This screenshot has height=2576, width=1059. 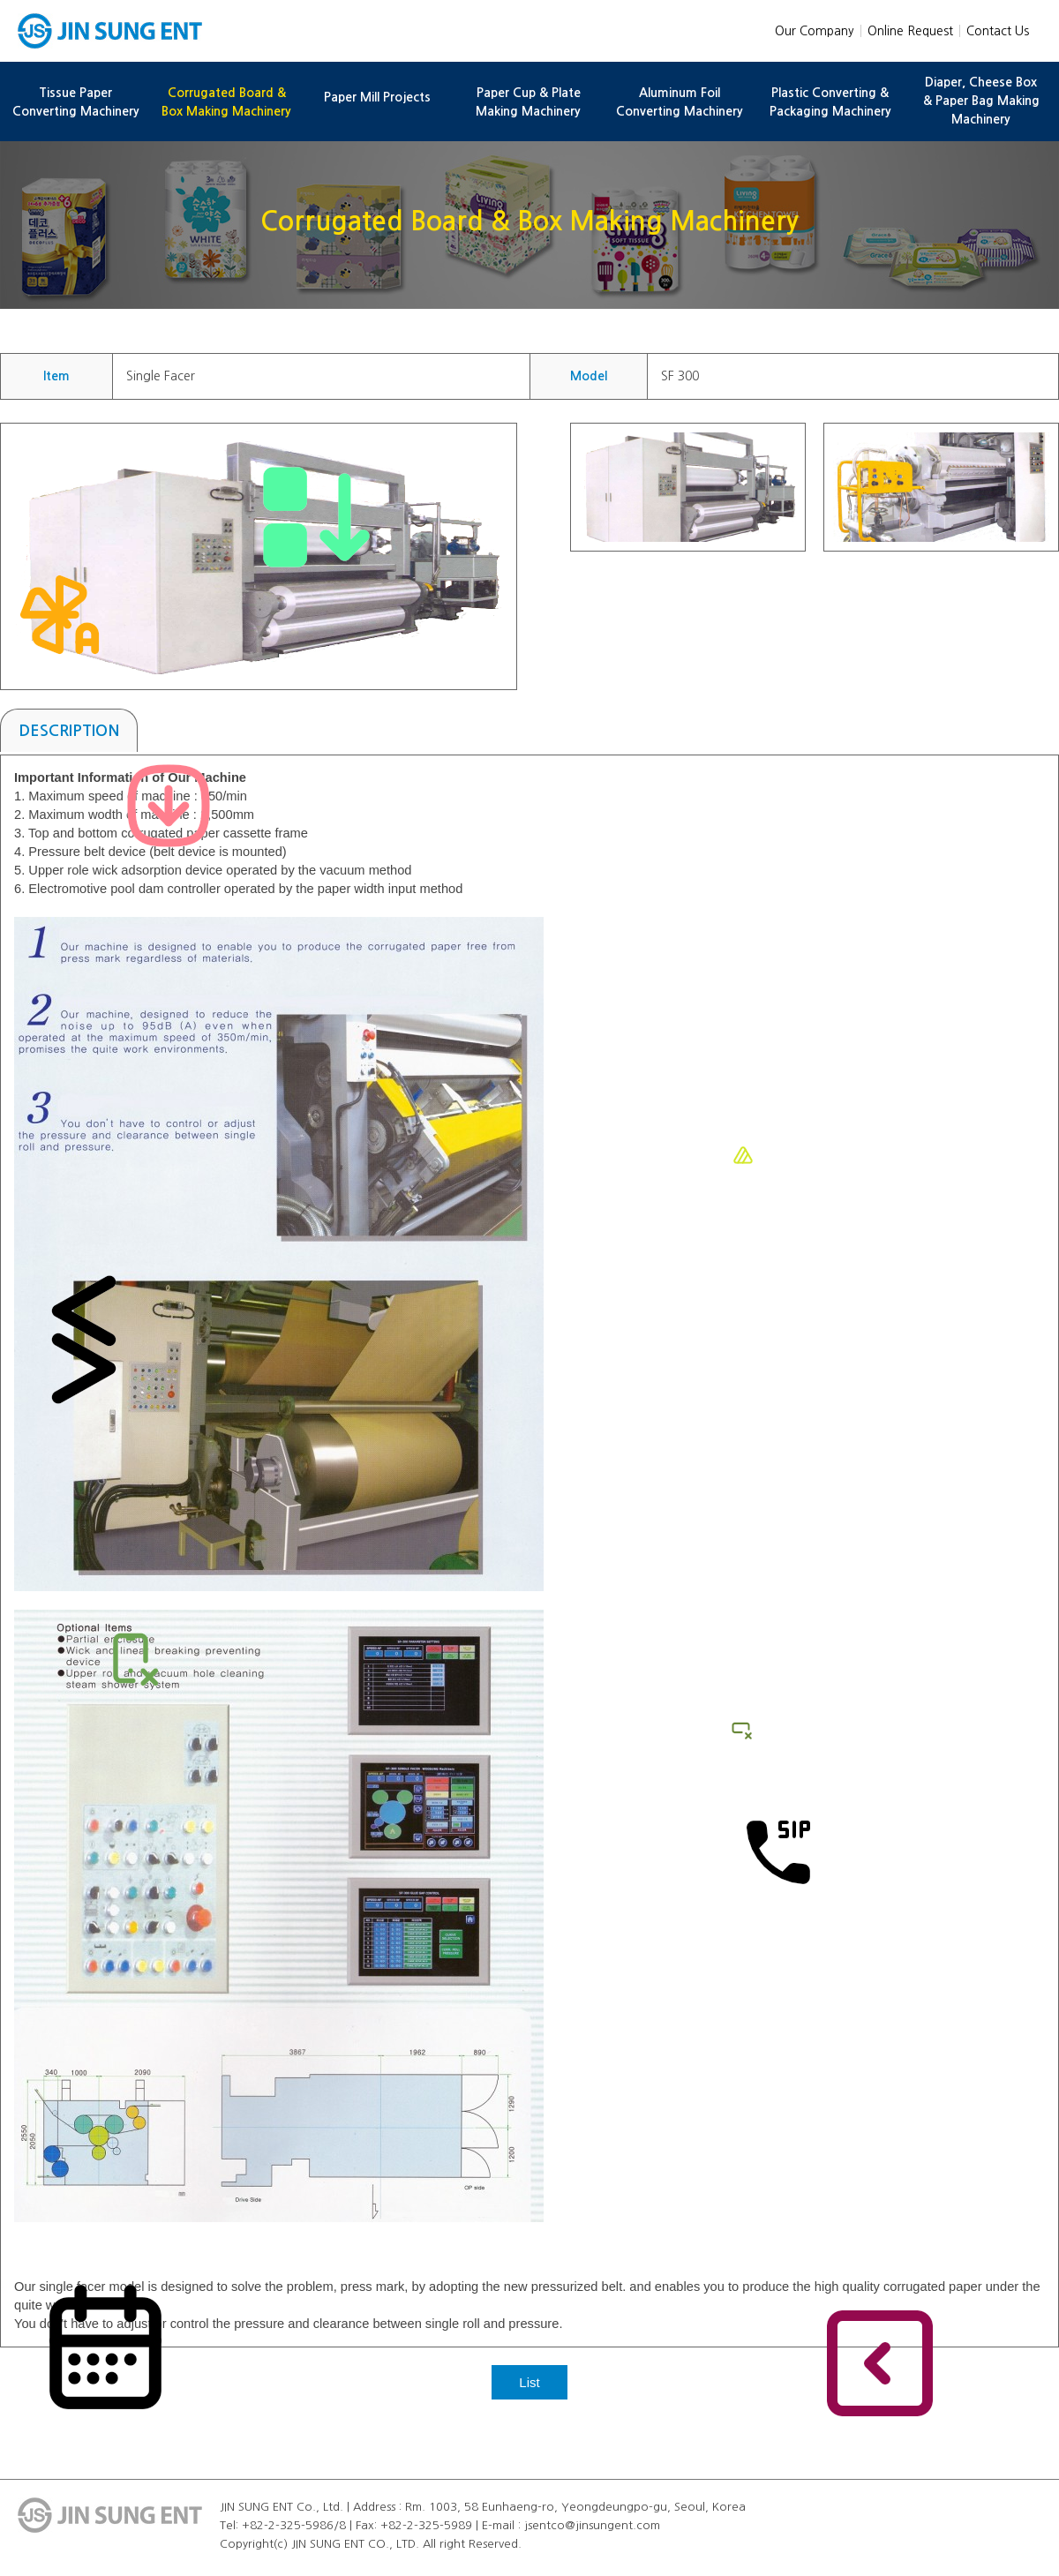 I want to click on view weekly calendar, so click(x=105, y=2347).